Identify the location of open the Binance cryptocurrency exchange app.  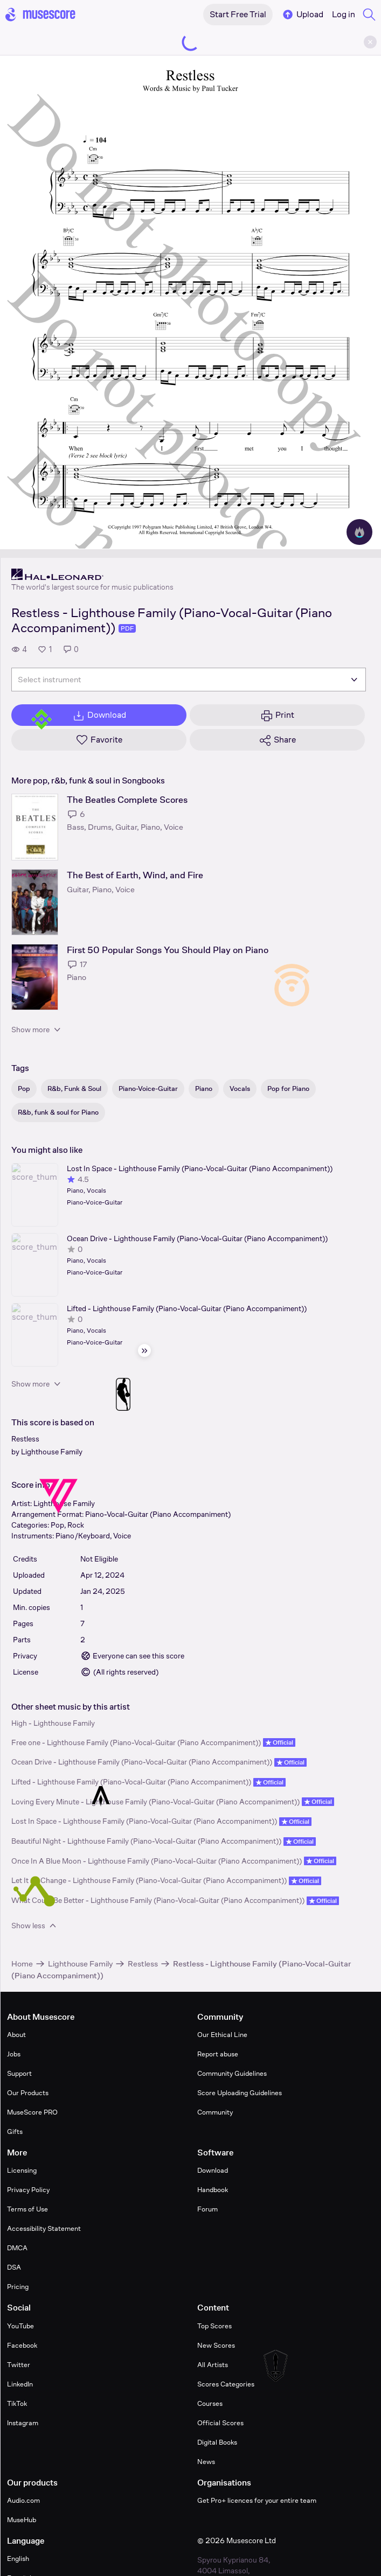
(41, 719).